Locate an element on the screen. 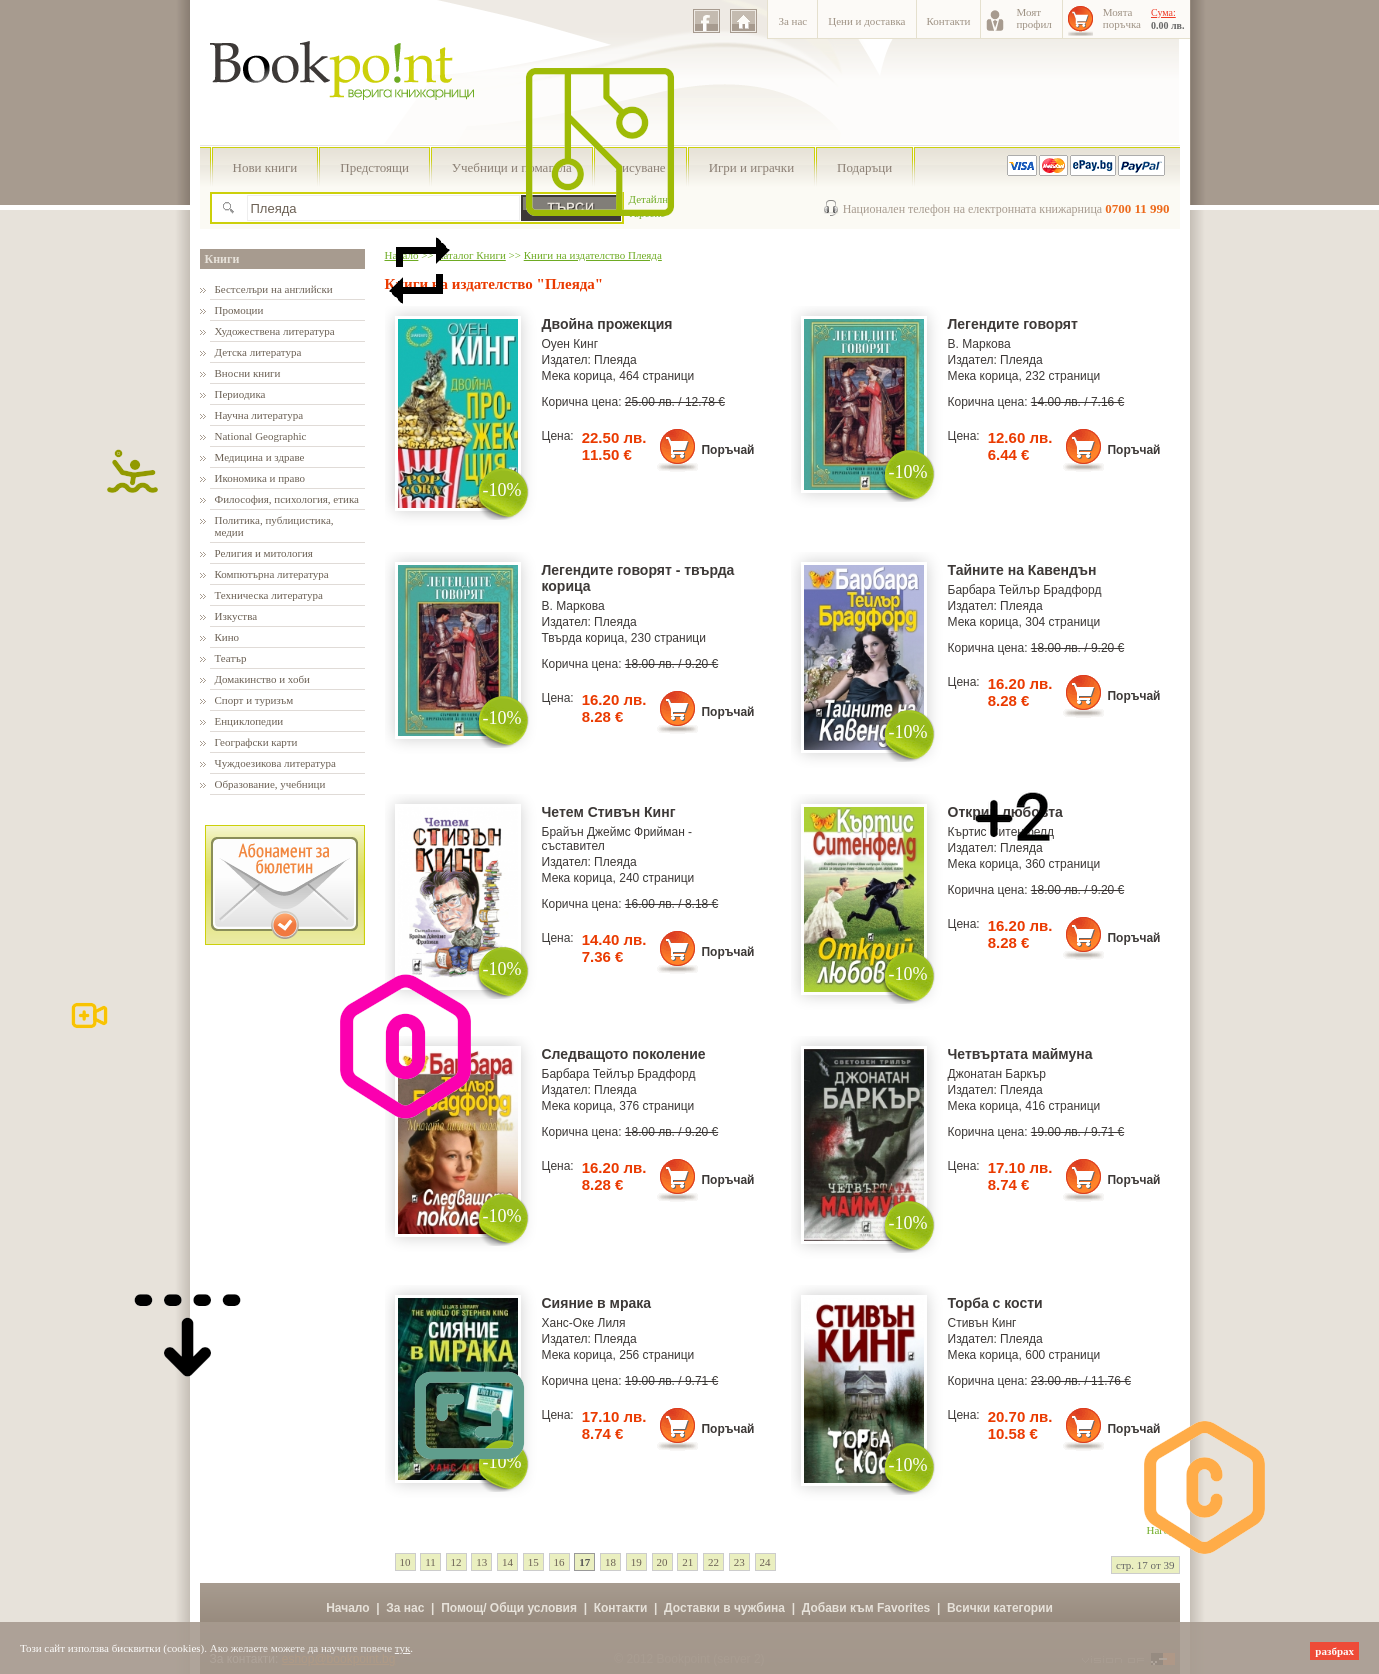 Image resolution: width=1379 pixels, height=1674 pixels. indicates copyright status or protected content is located at coordinates (1204, 1487).